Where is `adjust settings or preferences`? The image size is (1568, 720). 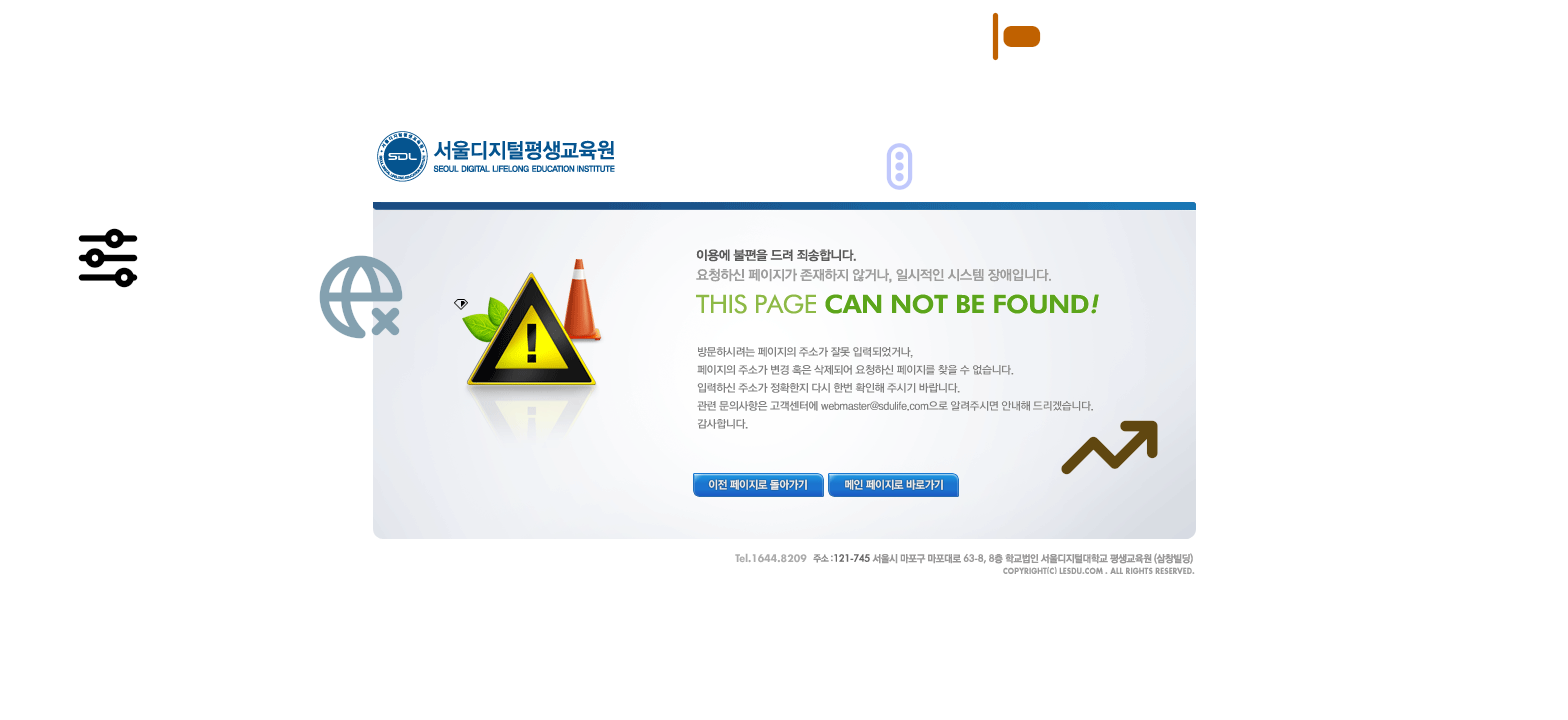
adjust settings or preferences is located at coordinates (108, 258).